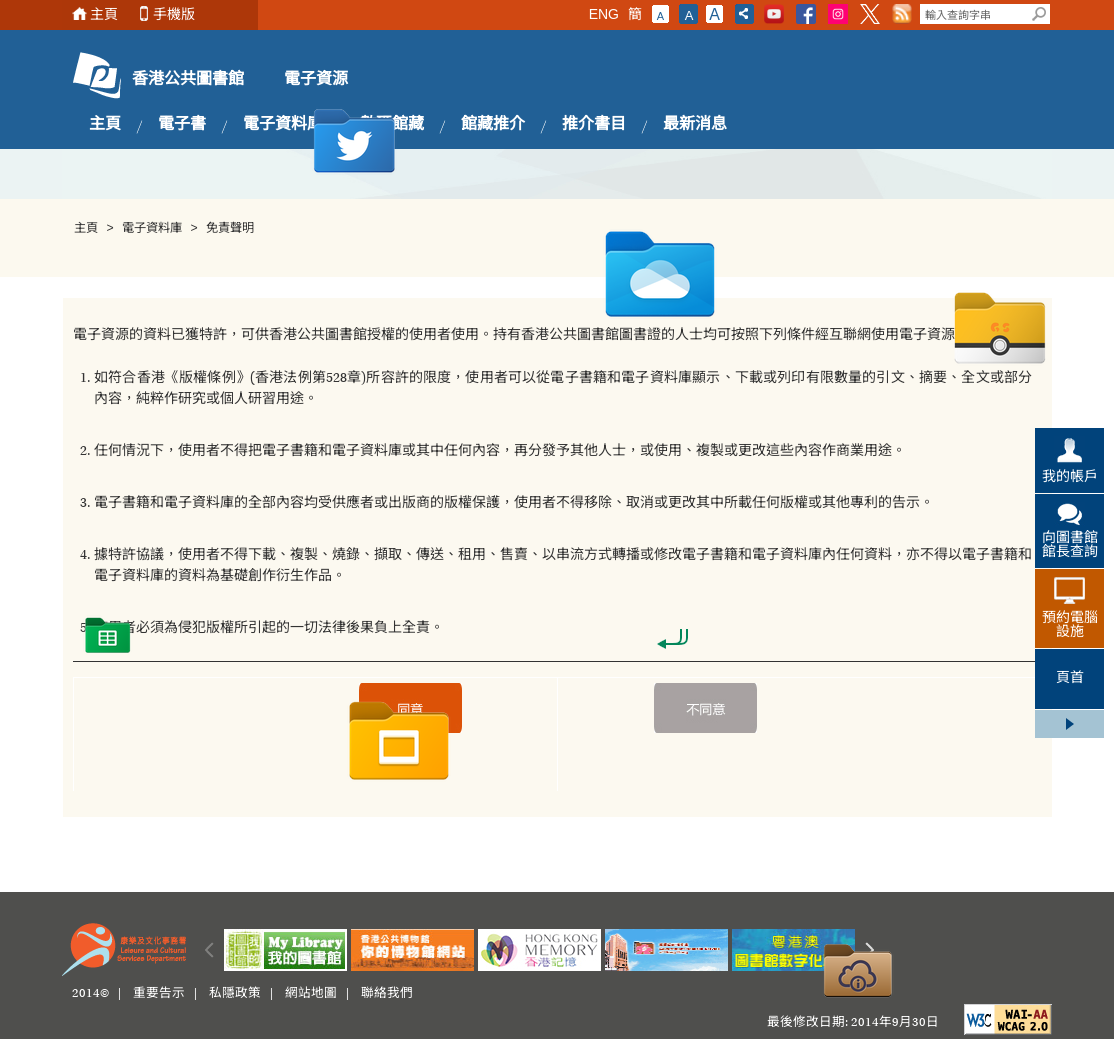  What do you see at coordinates (660, 277) in the screenshot?
I see `open OneDrive cloud storage folder` at bounding box center [660, 277].